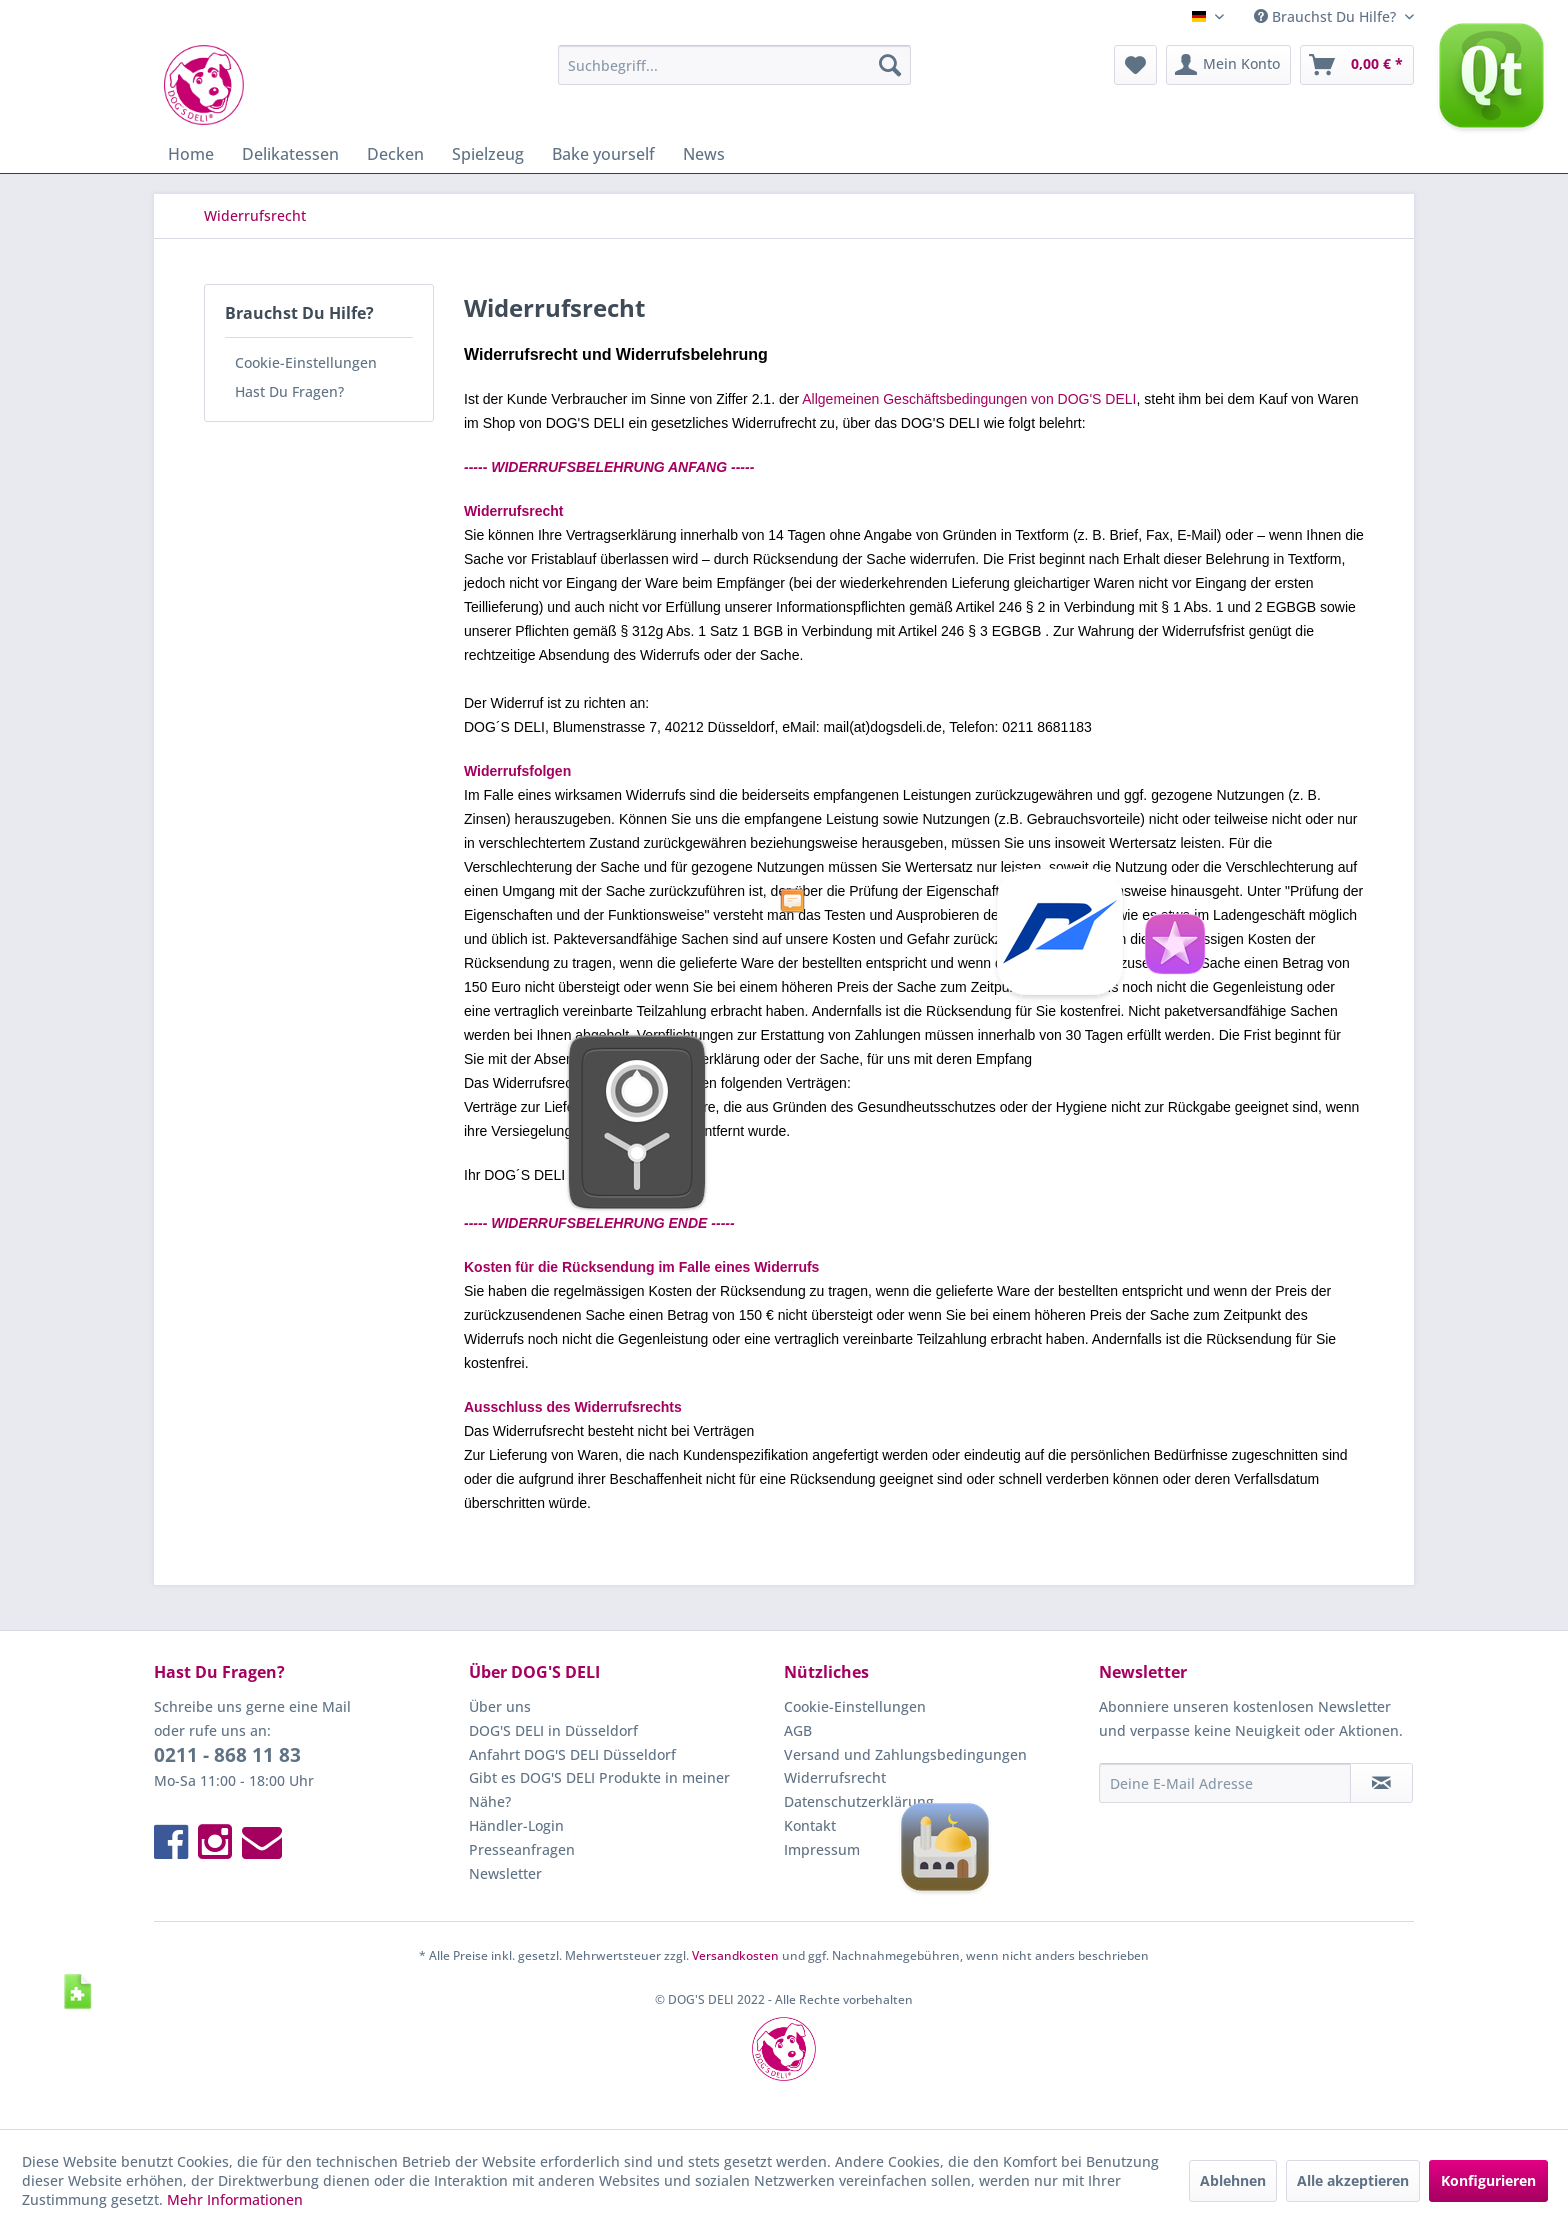  Describe the element at coordinates (792, 900) in the screenshot. I see `open the messaging or chat app` at that location.